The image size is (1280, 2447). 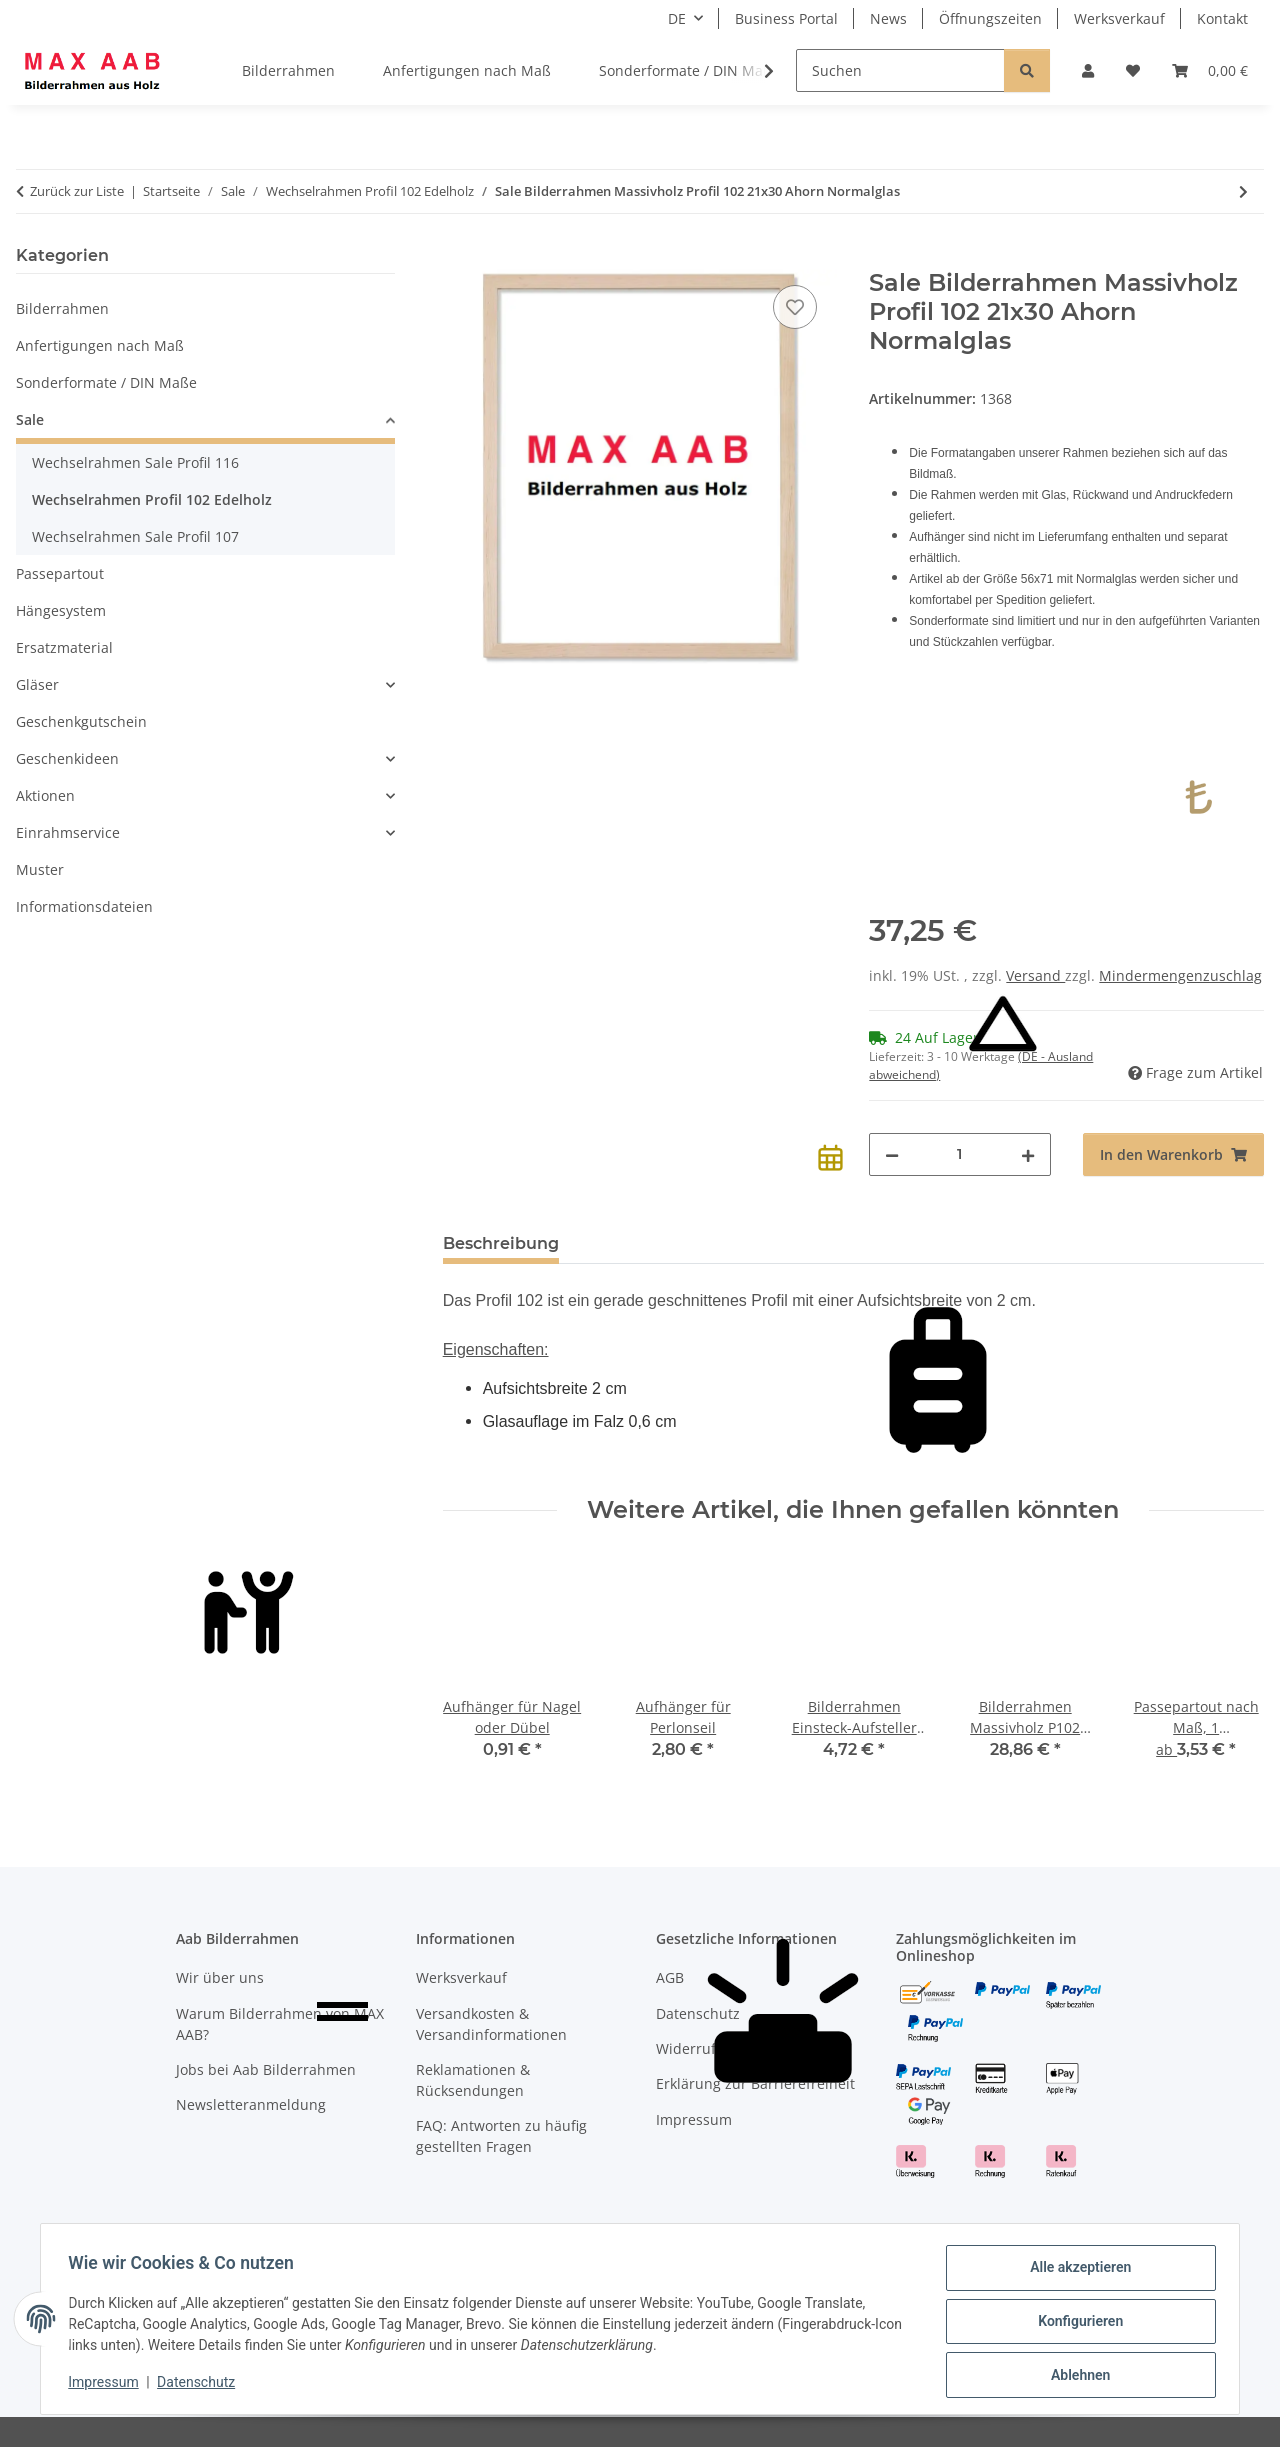 I want to click on indicates active land mine or explosive hazard, so click(x=783, y=2014).